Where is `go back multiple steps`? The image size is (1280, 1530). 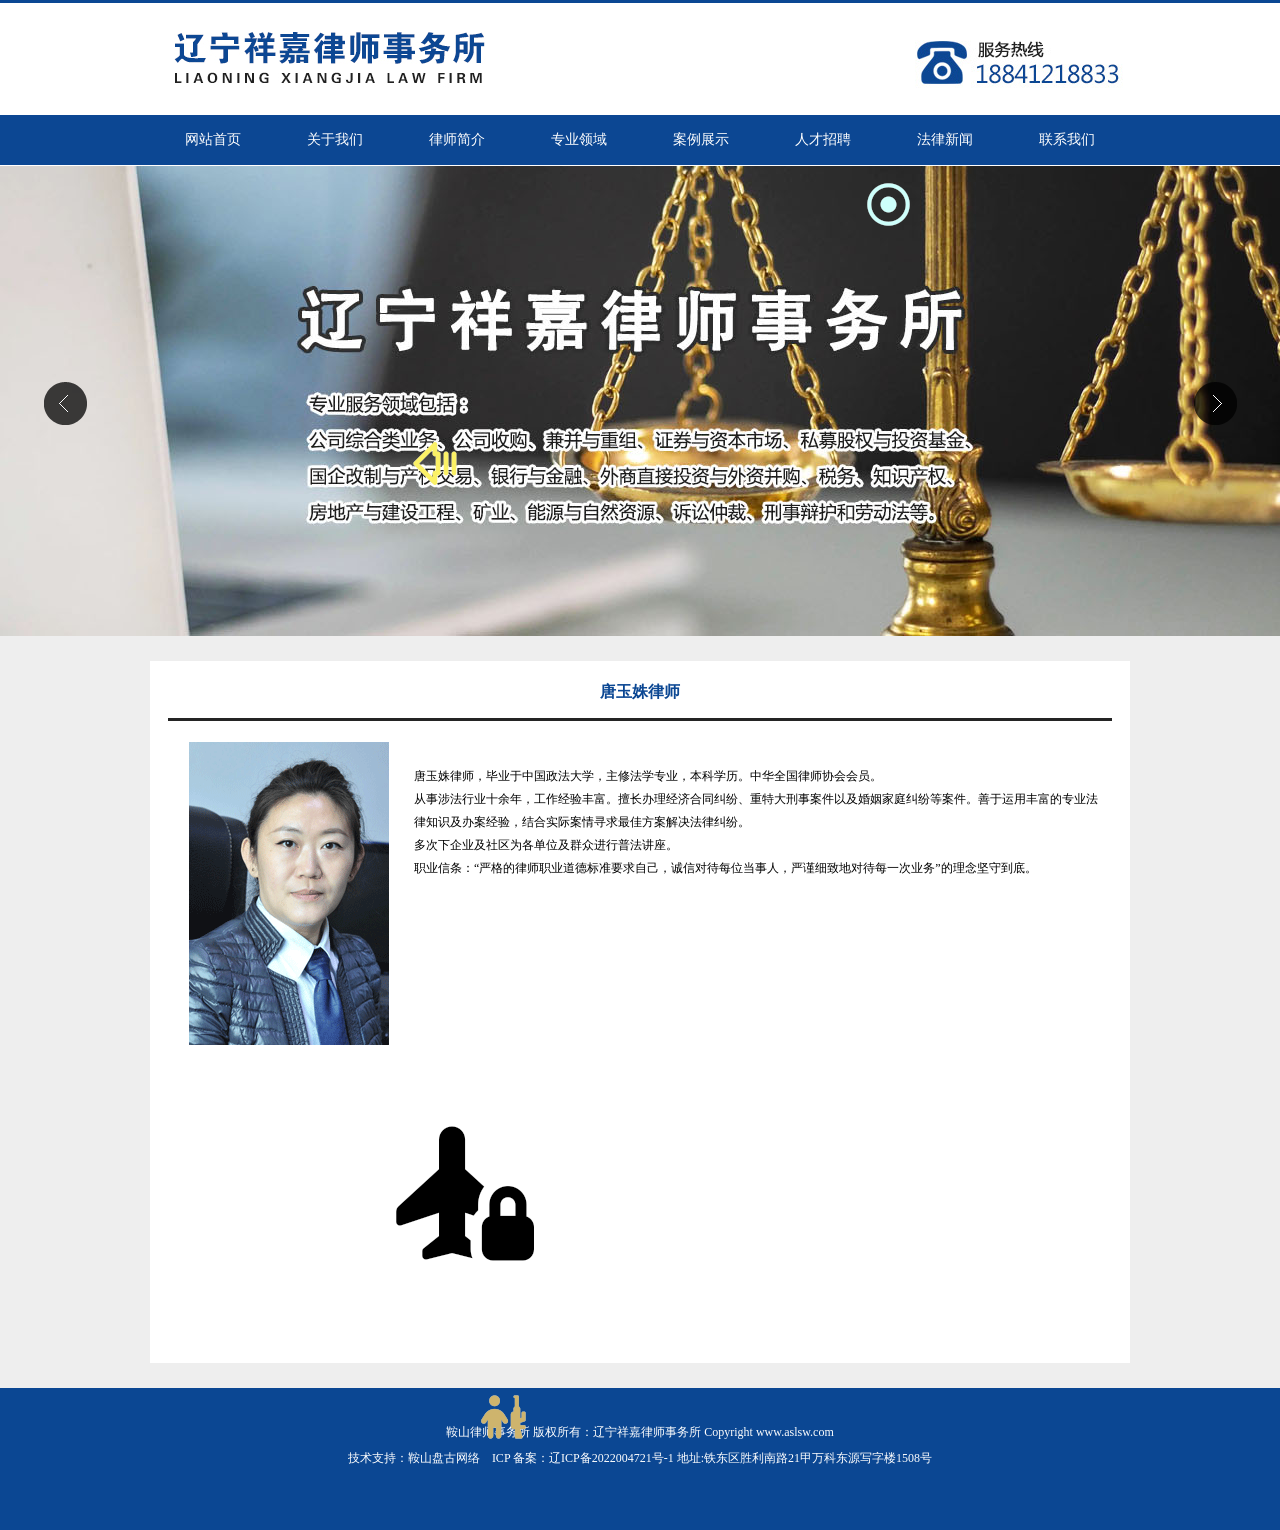
go back multiple steps is located at coordinates (436, 463).